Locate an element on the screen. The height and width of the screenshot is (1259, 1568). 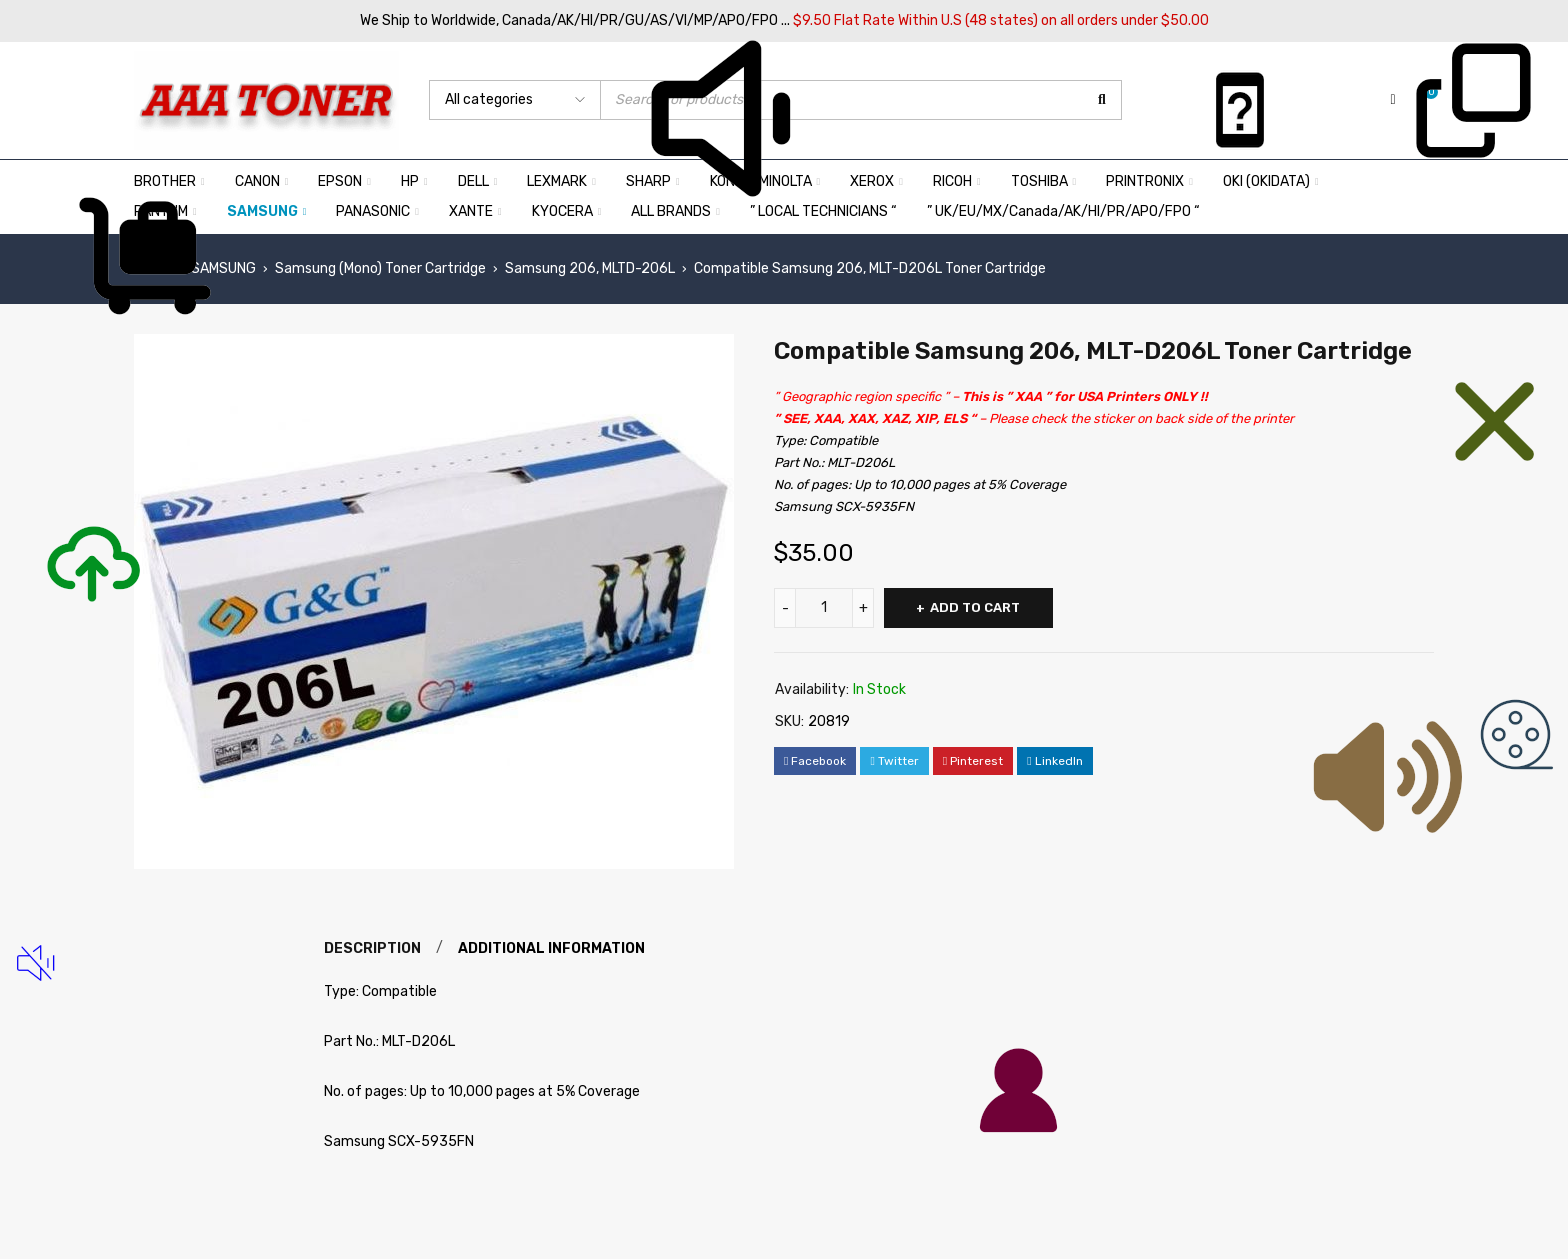
volume is set to high is located at coordinates (1384, 777).